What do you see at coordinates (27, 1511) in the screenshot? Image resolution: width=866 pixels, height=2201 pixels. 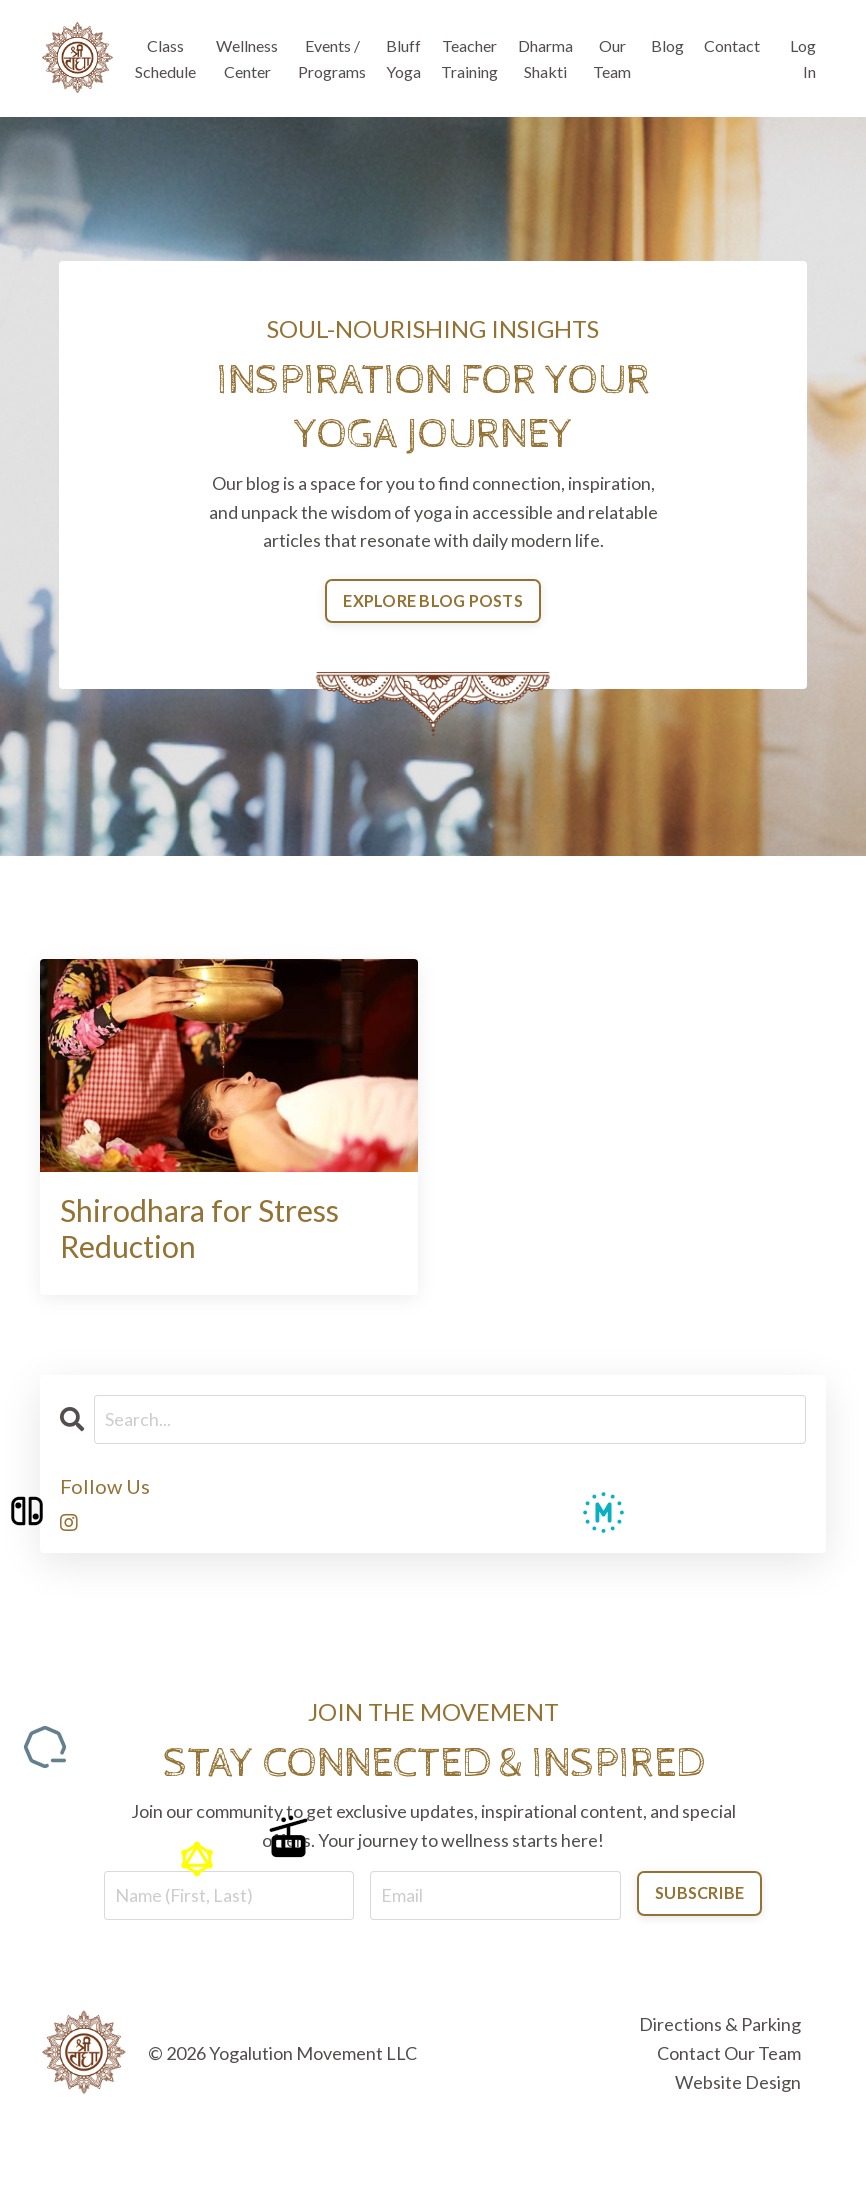 I see `access nintendo switch gaming features` at bounding box center [27, 1511].